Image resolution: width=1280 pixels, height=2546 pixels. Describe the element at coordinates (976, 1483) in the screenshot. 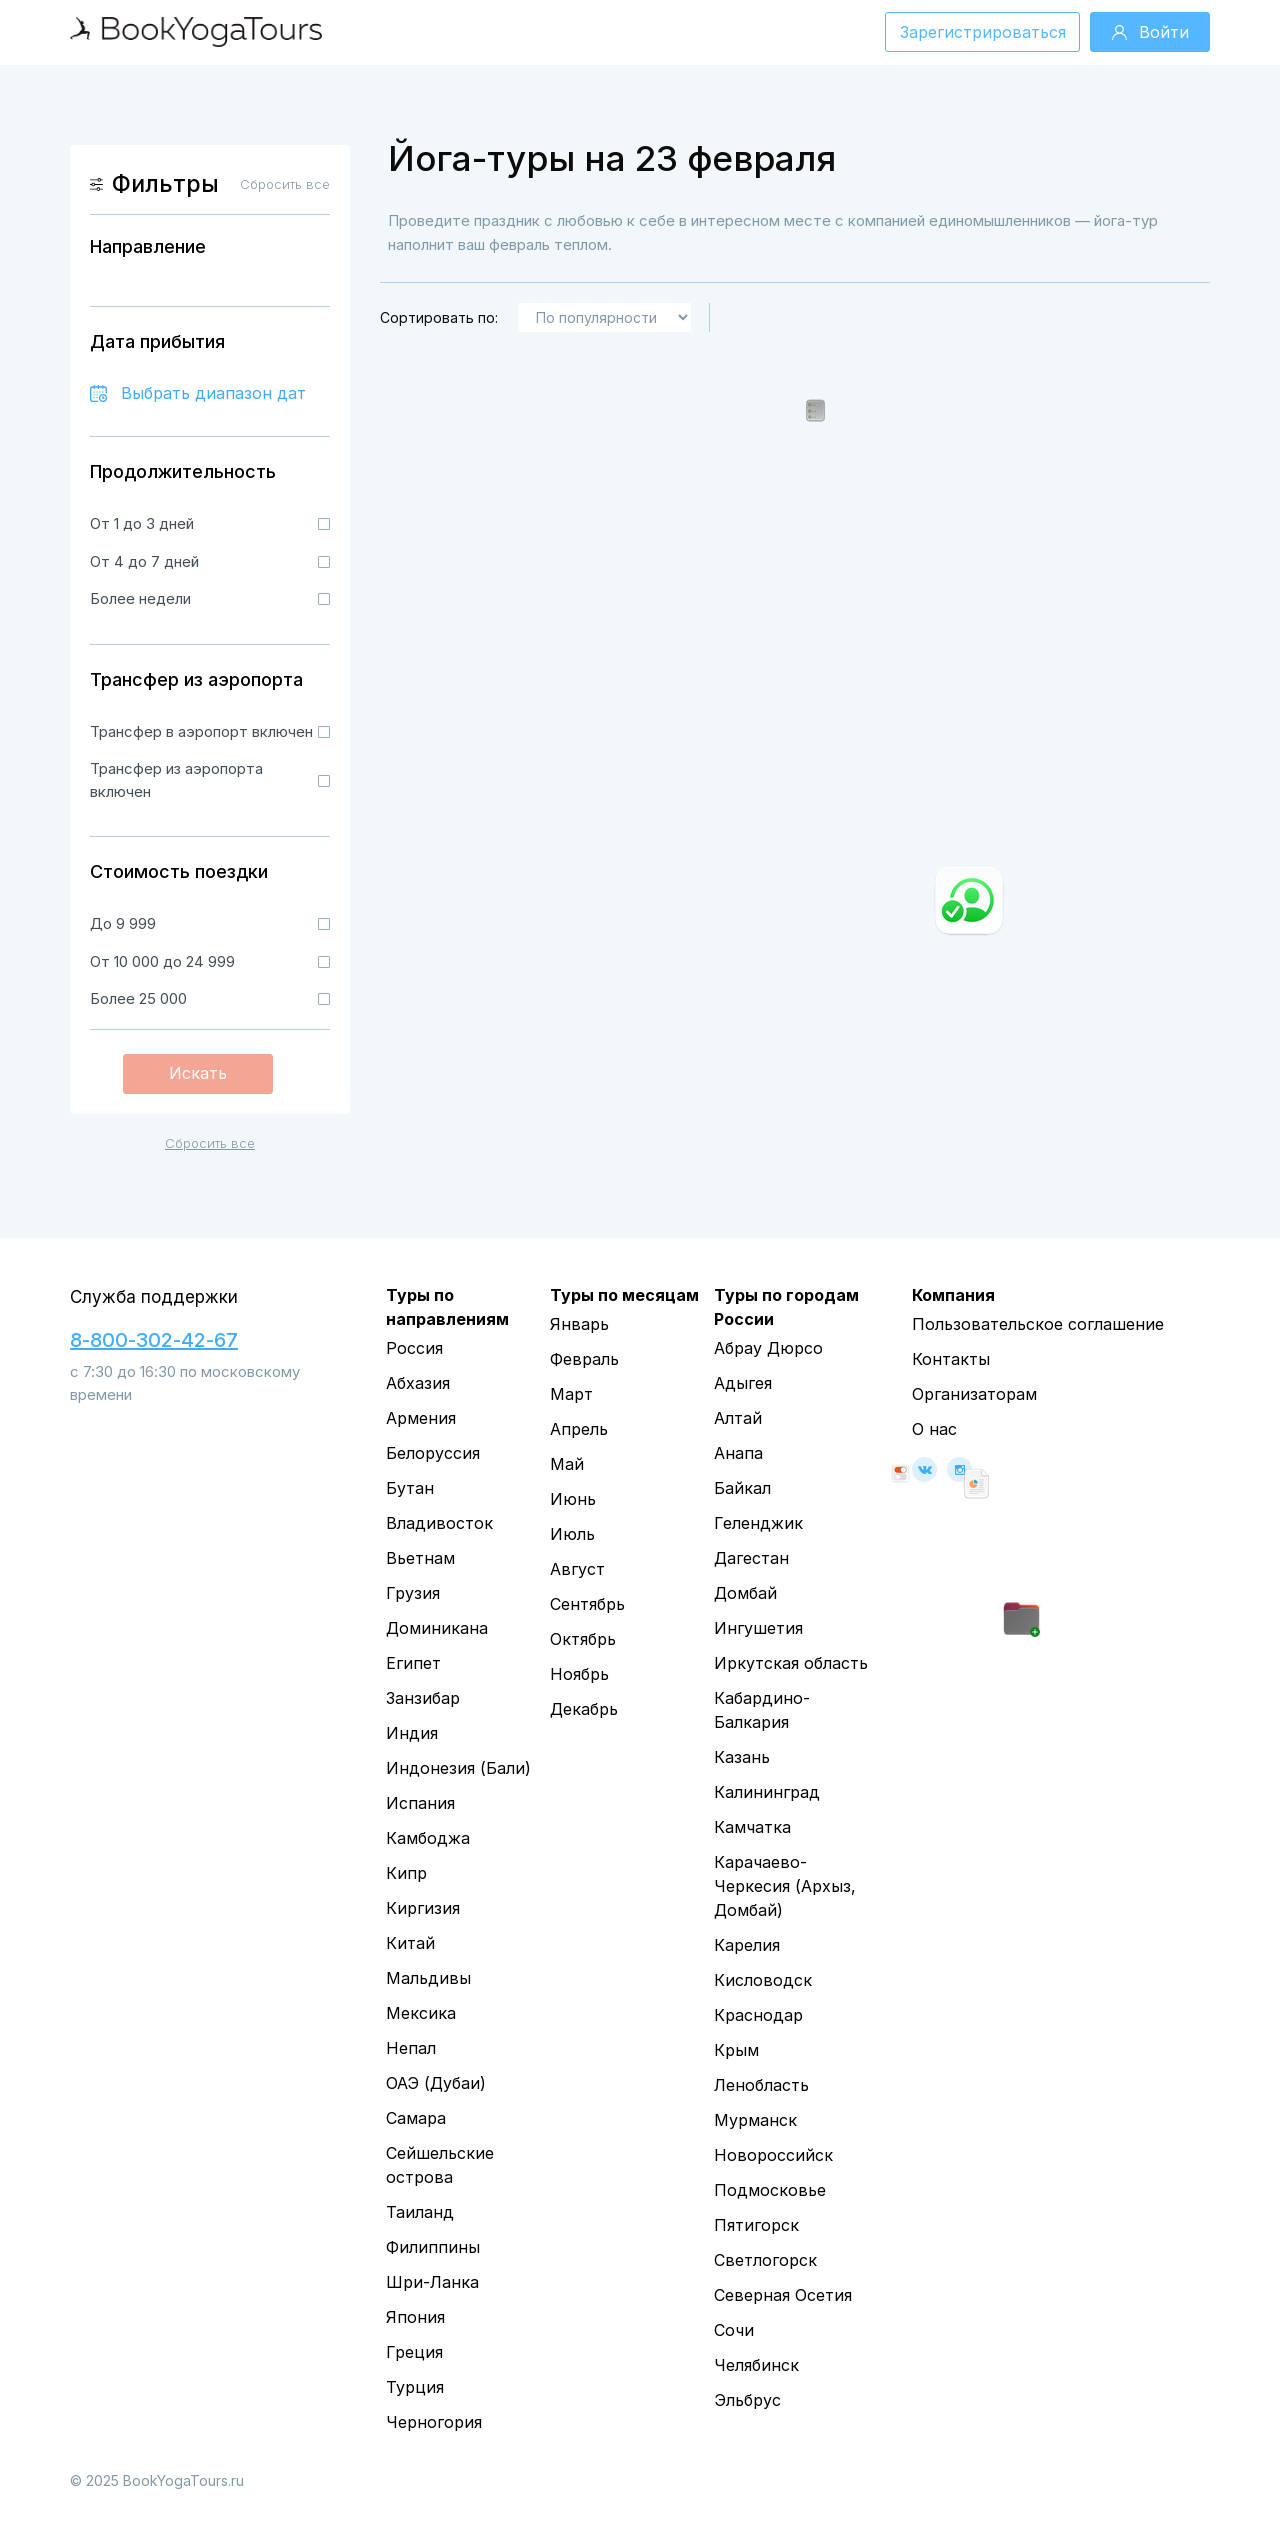

I see `open a presentation file` at that location.